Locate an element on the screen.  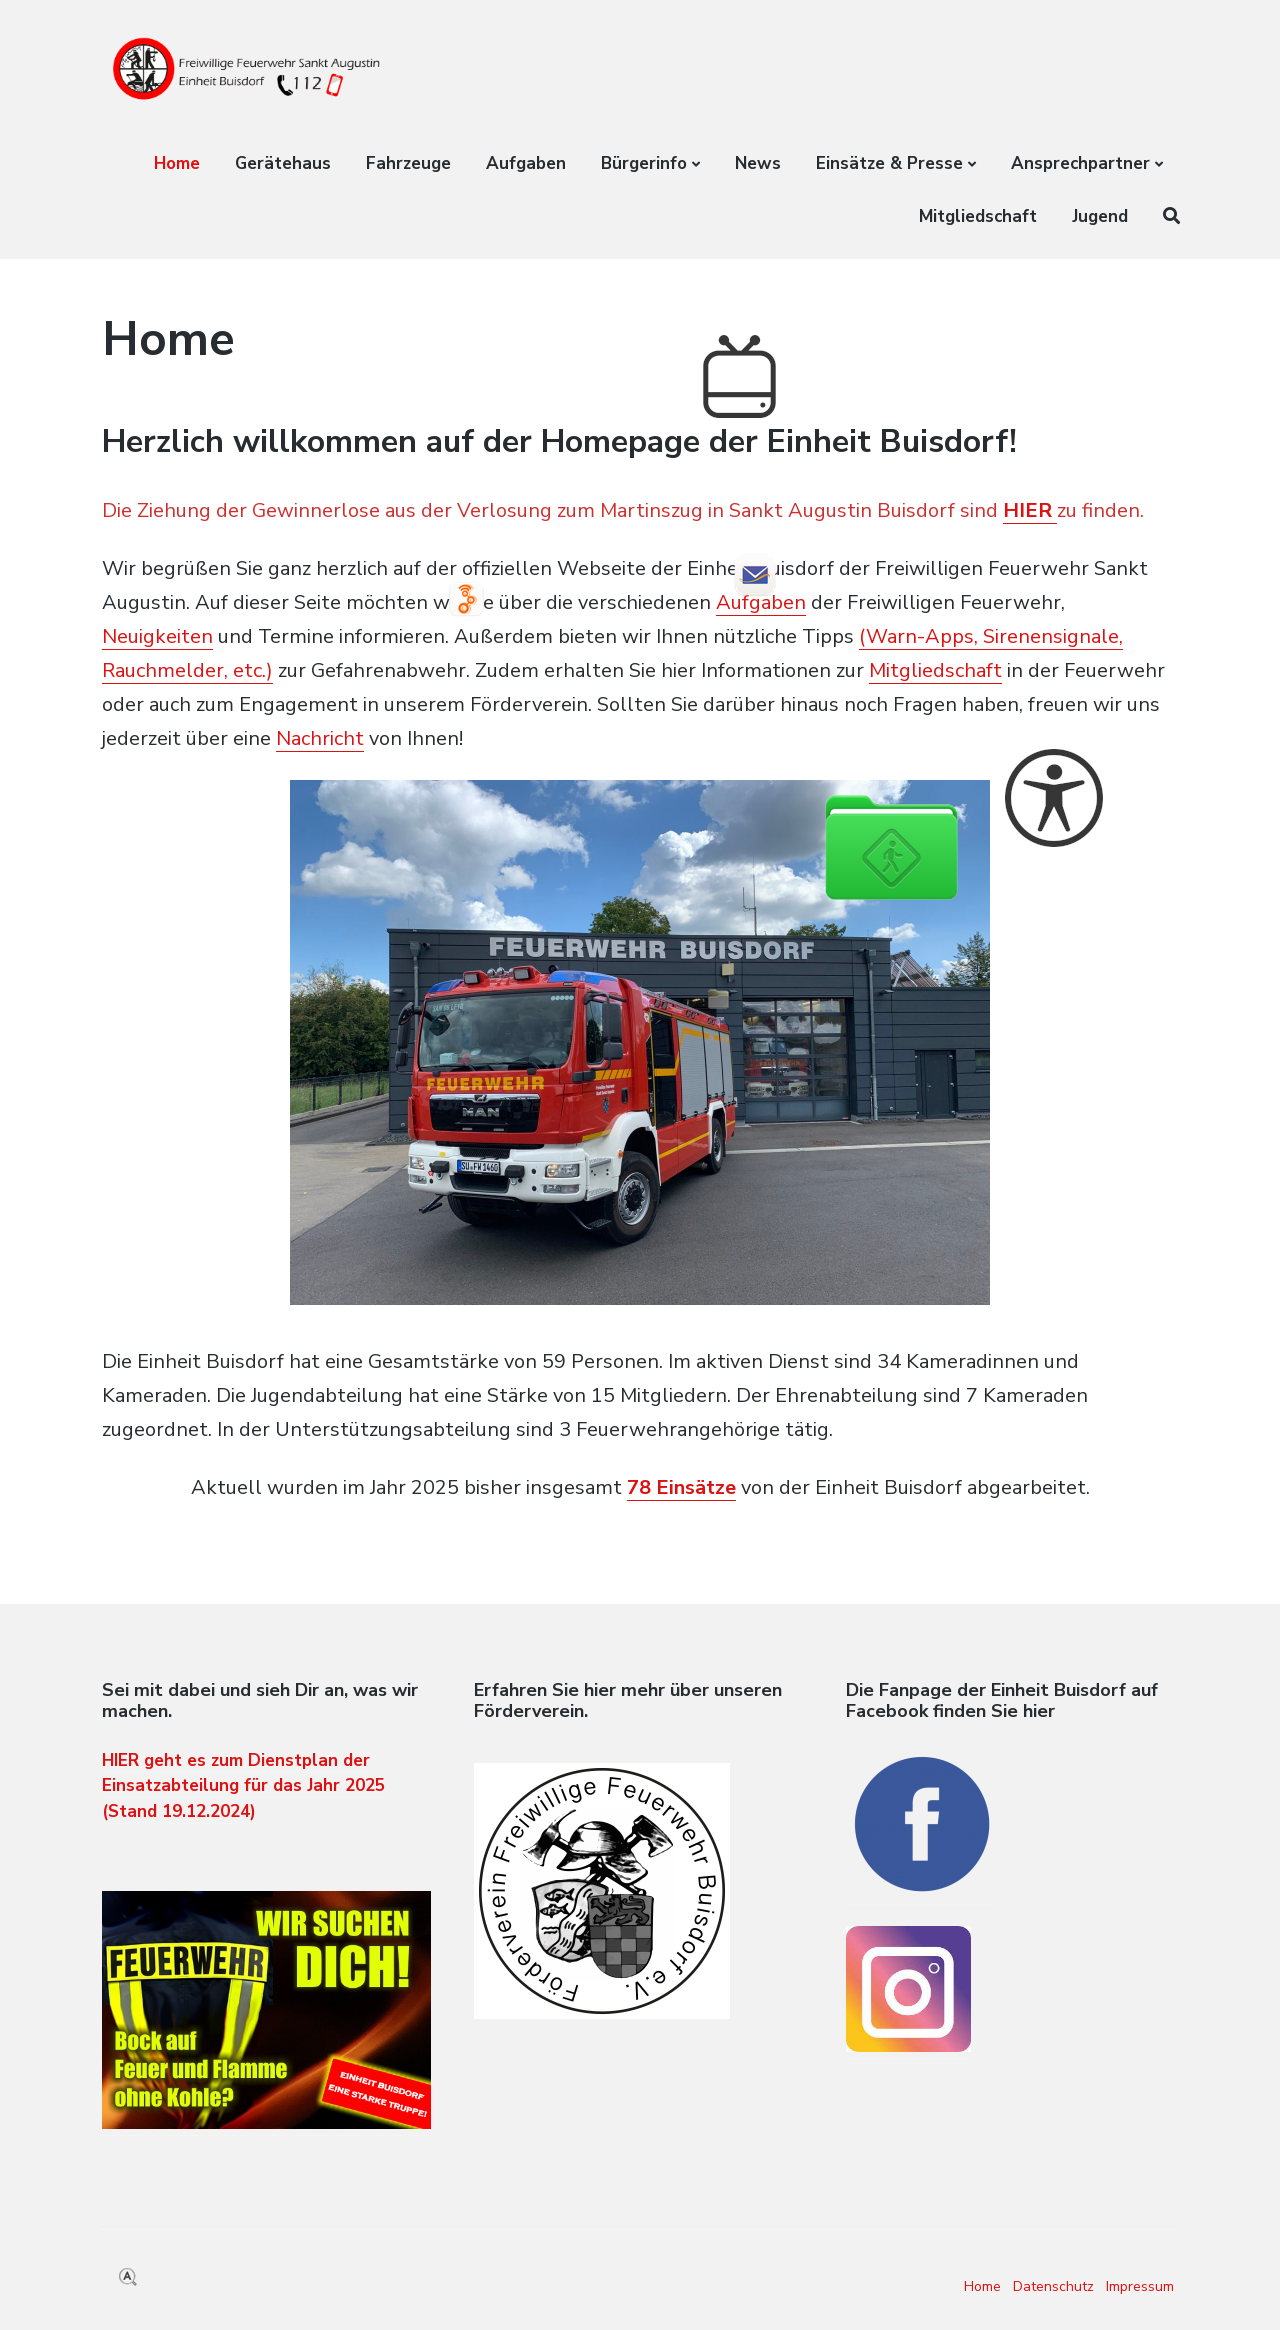
open fastmail email app is located at coordinates (755, 575).